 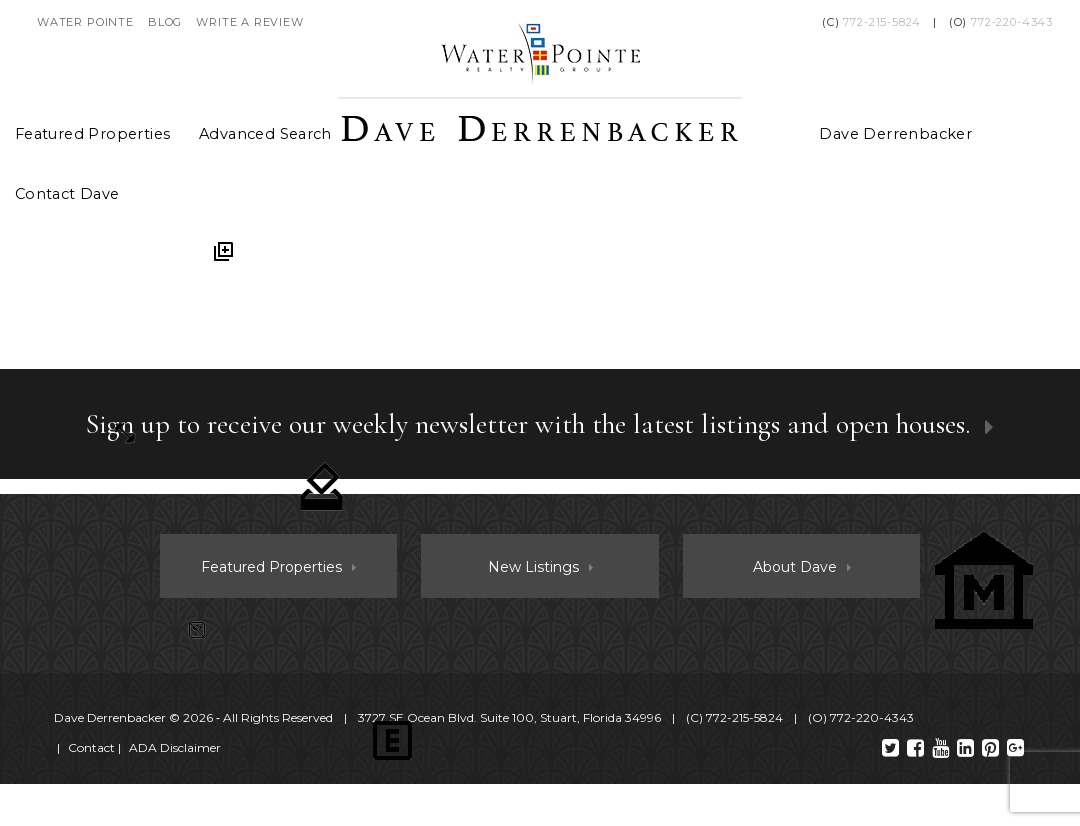 What do you see at coordinates (197, 630) in the screenshot?
I see `indicates scaling or resizing is disabled` at bounding box center [197, 630].